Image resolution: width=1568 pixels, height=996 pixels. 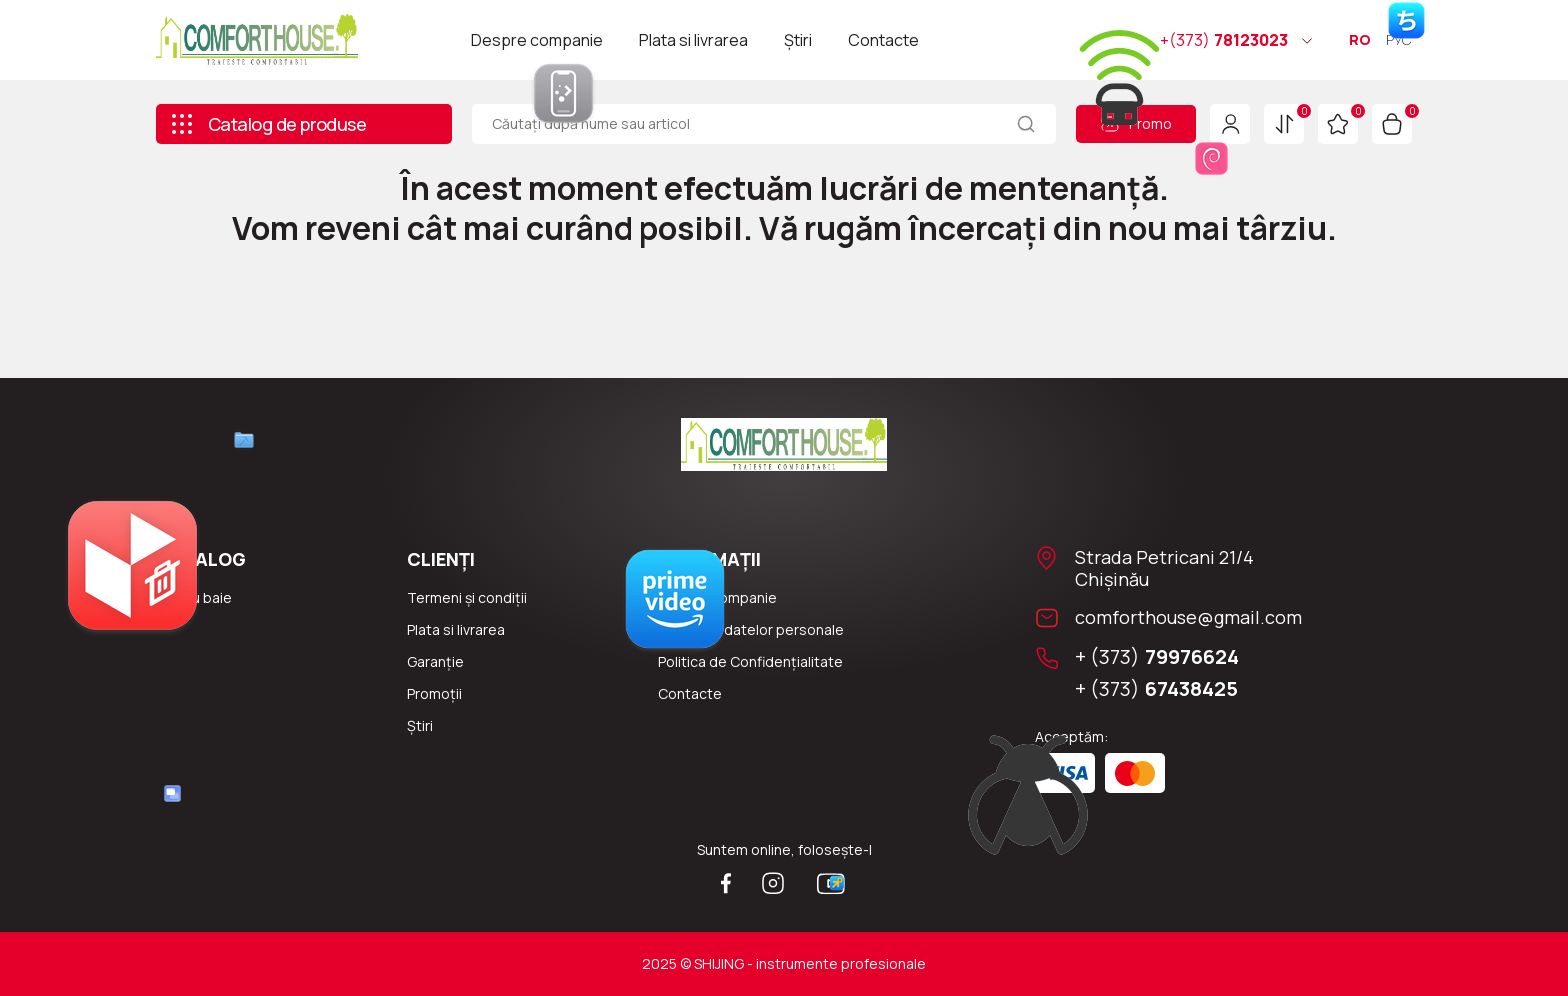 I want to click on indicates a wireless USB receiver is connected, so click(x=1119, y=77).